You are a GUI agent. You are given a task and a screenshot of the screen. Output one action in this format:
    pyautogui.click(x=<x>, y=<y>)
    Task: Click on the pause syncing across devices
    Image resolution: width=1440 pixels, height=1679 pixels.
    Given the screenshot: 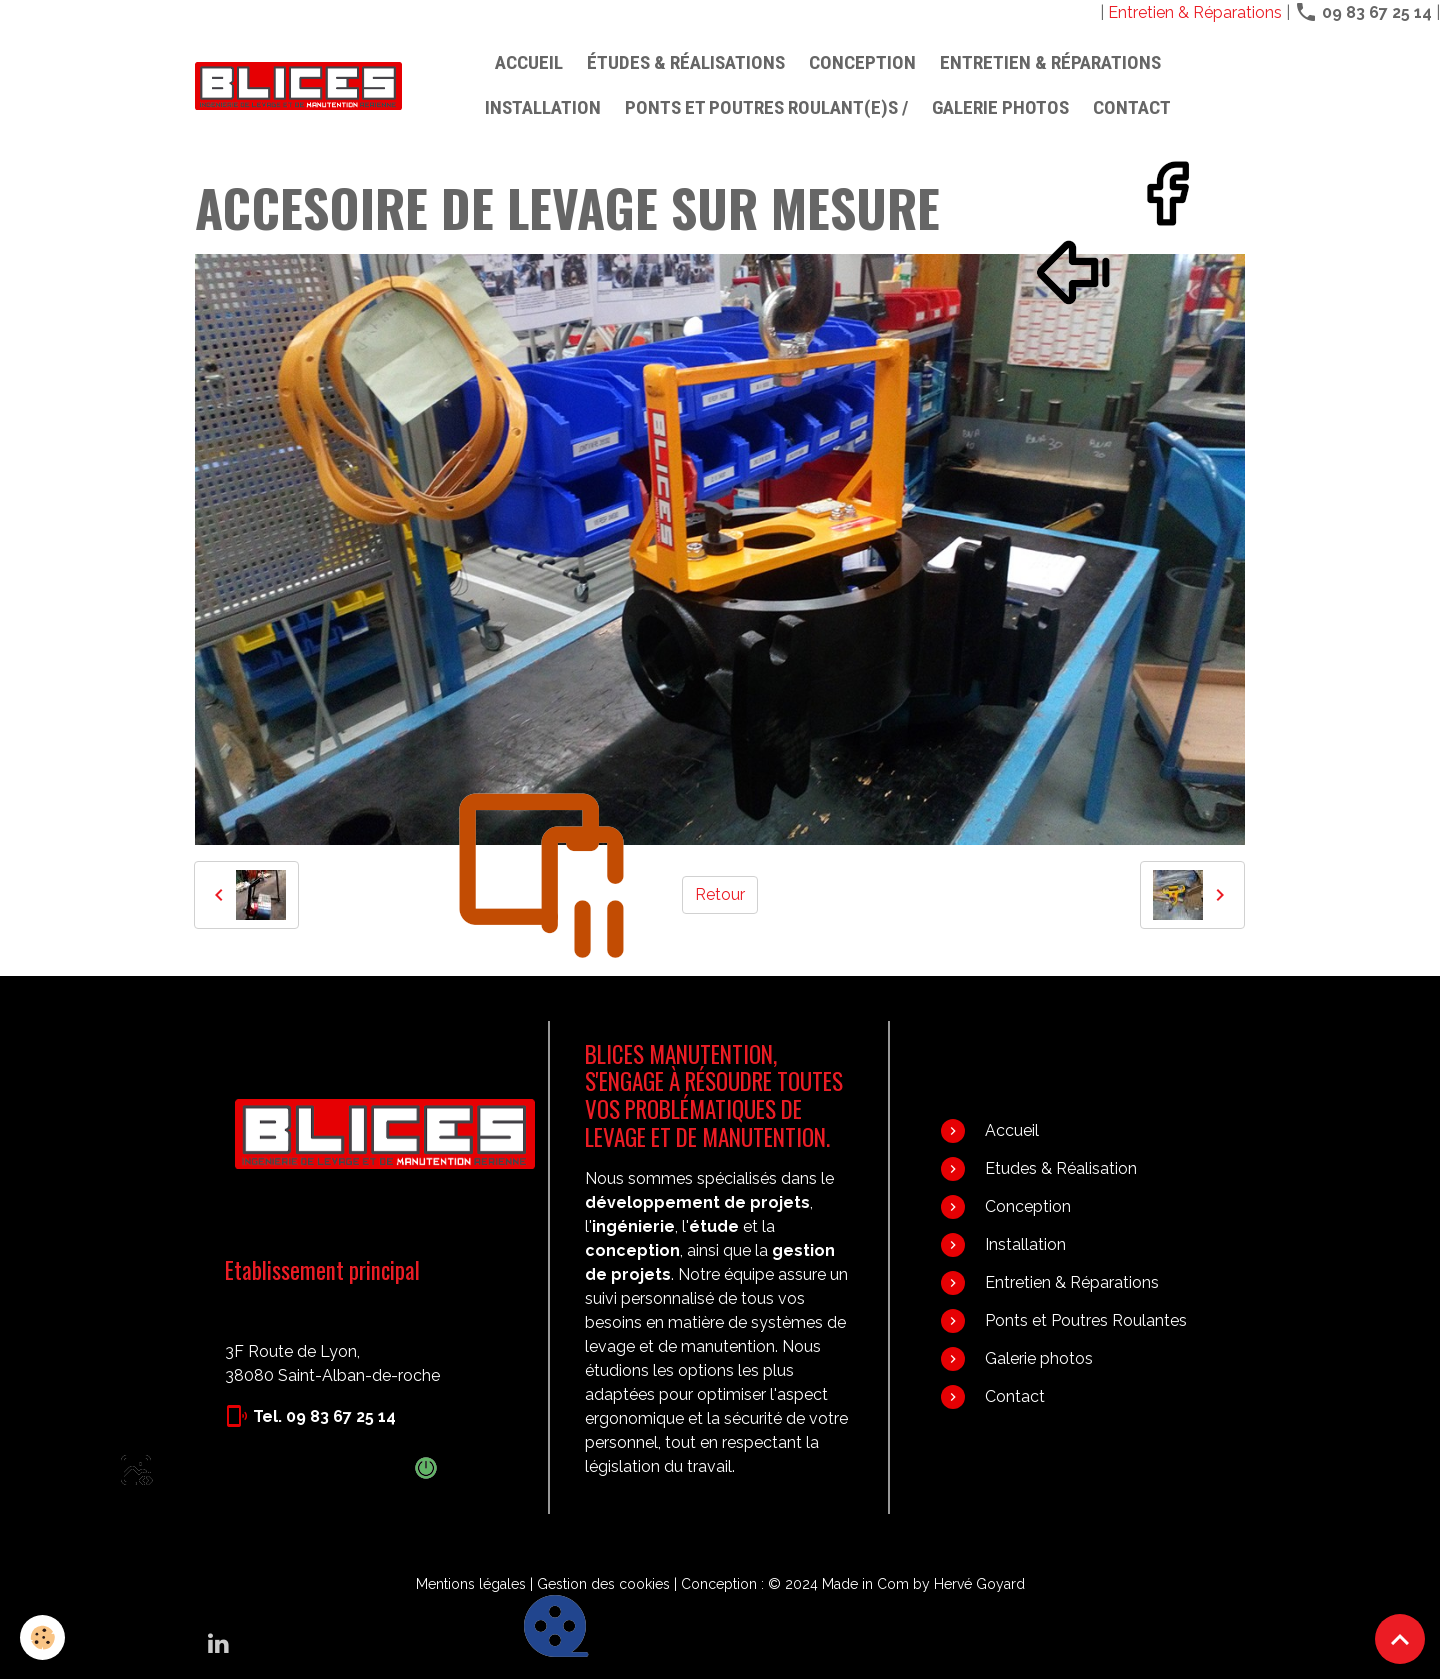 What is the action you would take?
    pyautogui.click(x=541, y=867)
    